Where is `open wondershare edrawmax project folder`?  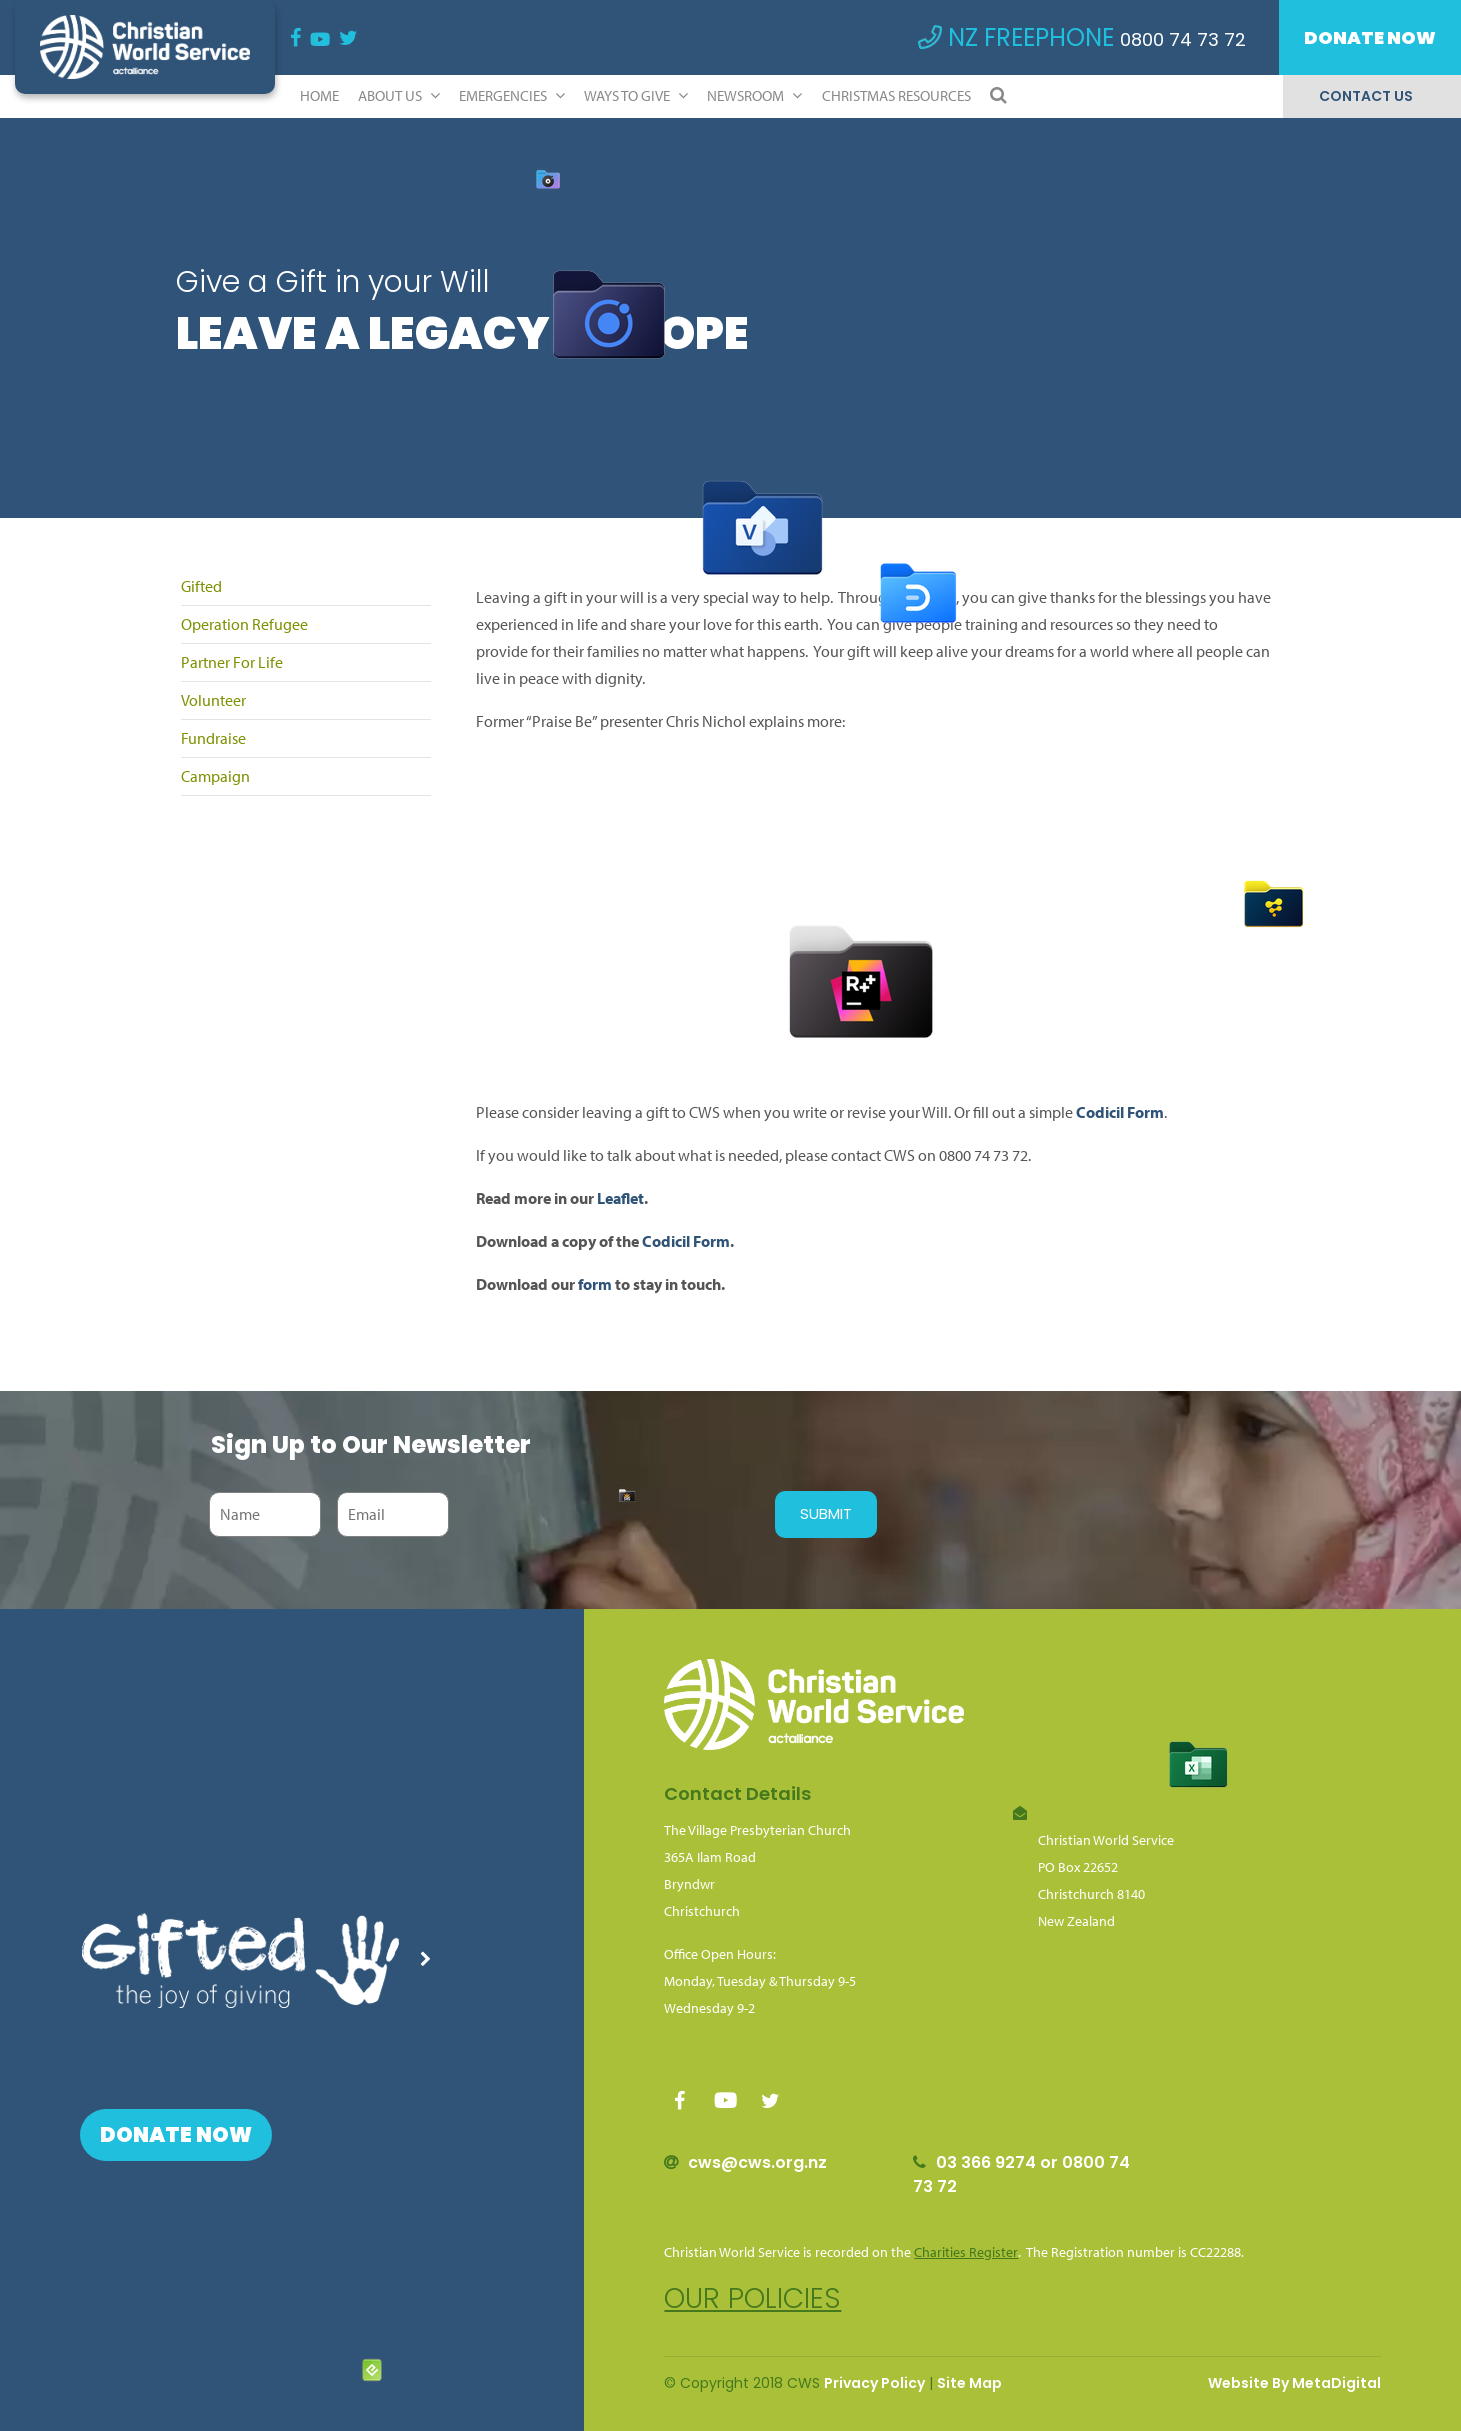 open wondershare edrawmax project folder is located at coordinates (918, 595).